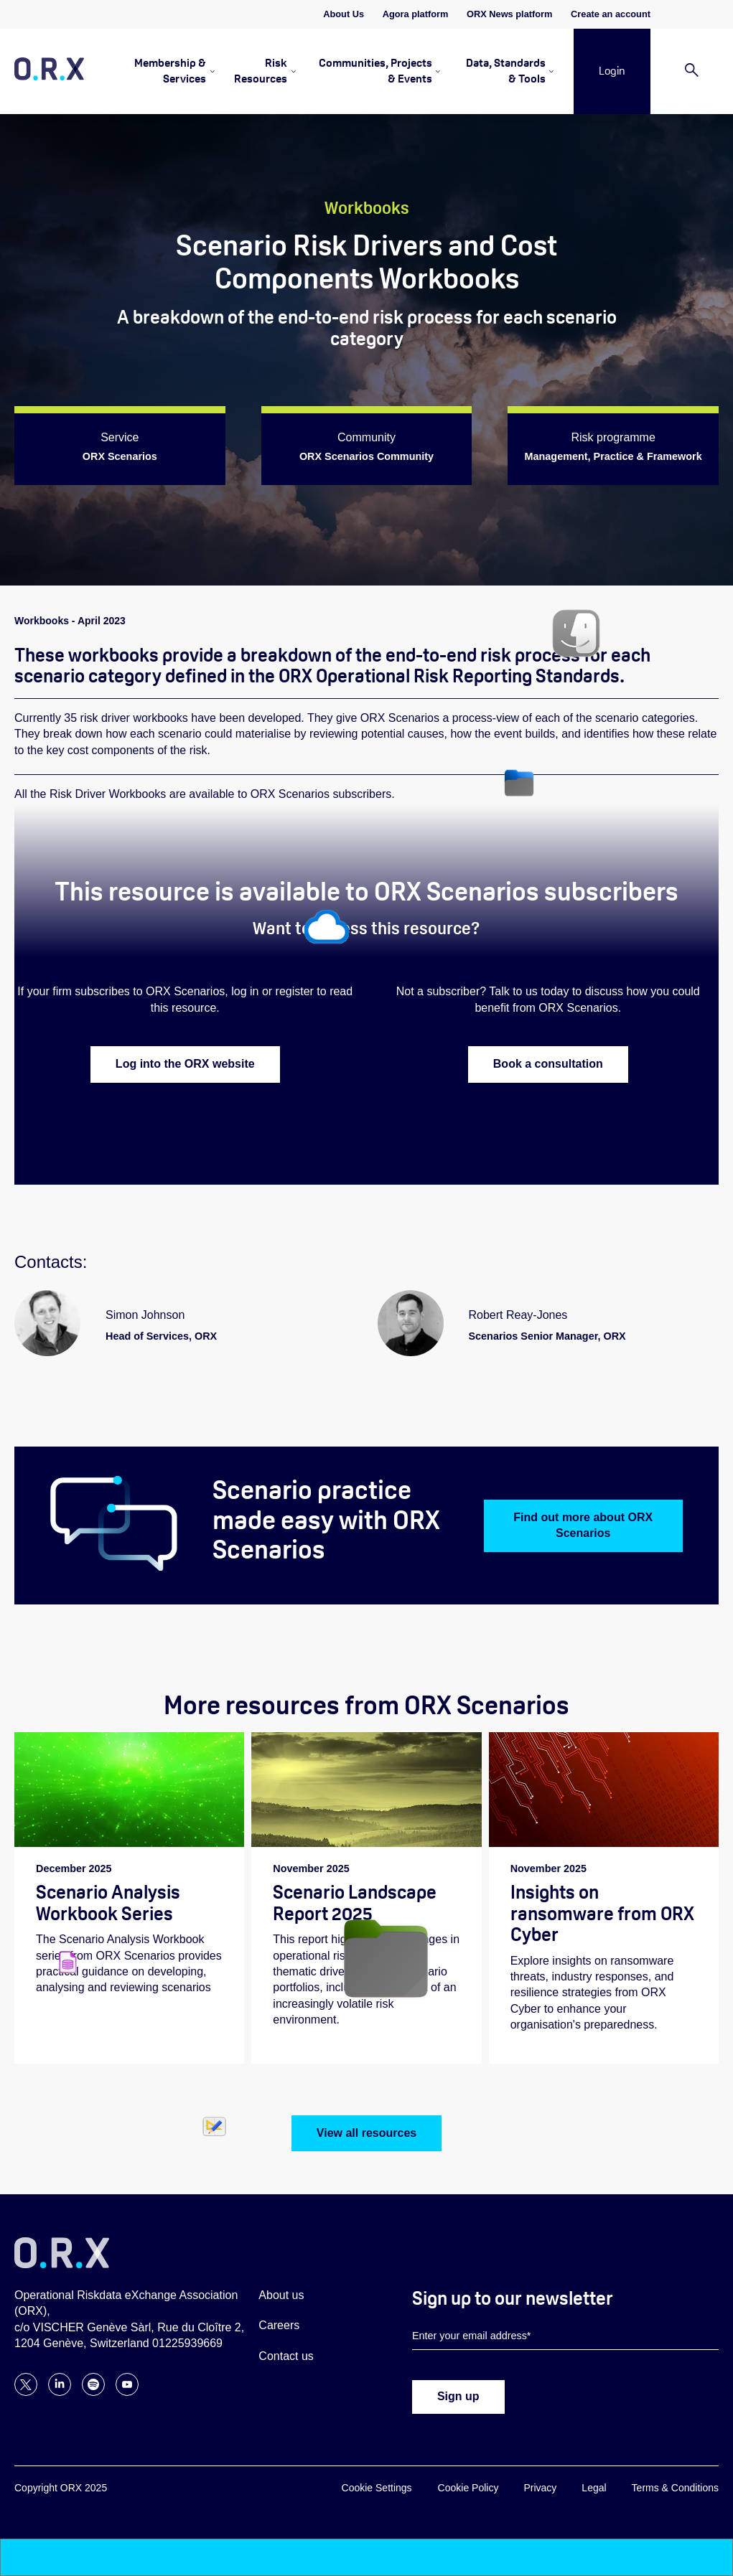 This screenshot has width=733, height=2576. What do you see at coordinates (576, 633) in the screenshot?
I see `open Finder to browse files and folders` at bounding box center [576, 633].